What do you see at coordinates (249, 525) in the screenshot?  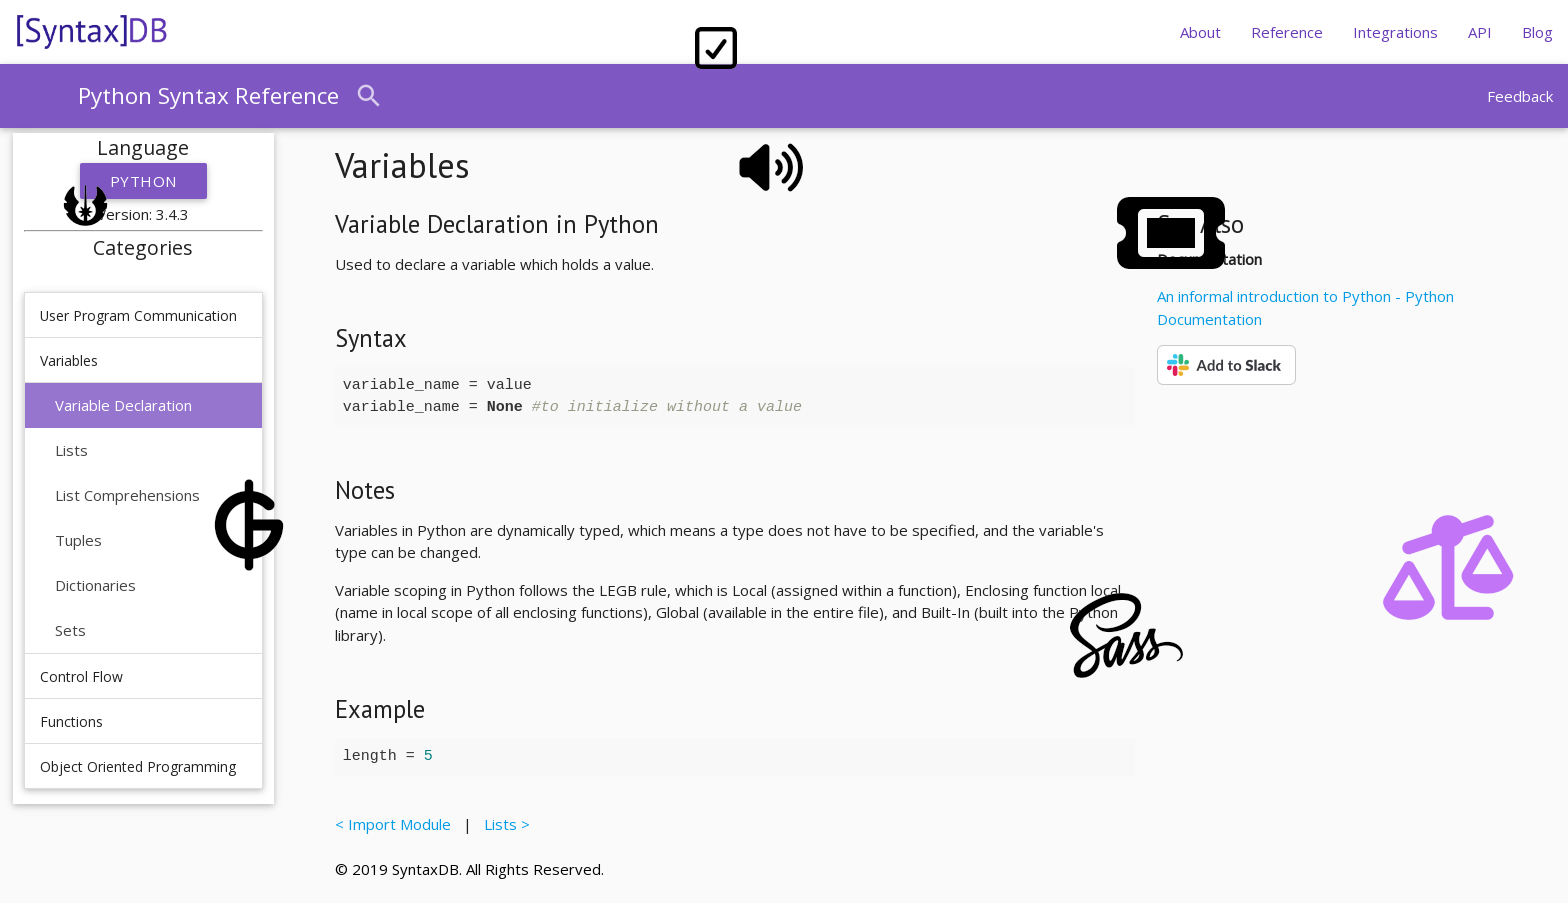 I see `indicates paraguayan guaraní currency` at bounding box center [249, 525].